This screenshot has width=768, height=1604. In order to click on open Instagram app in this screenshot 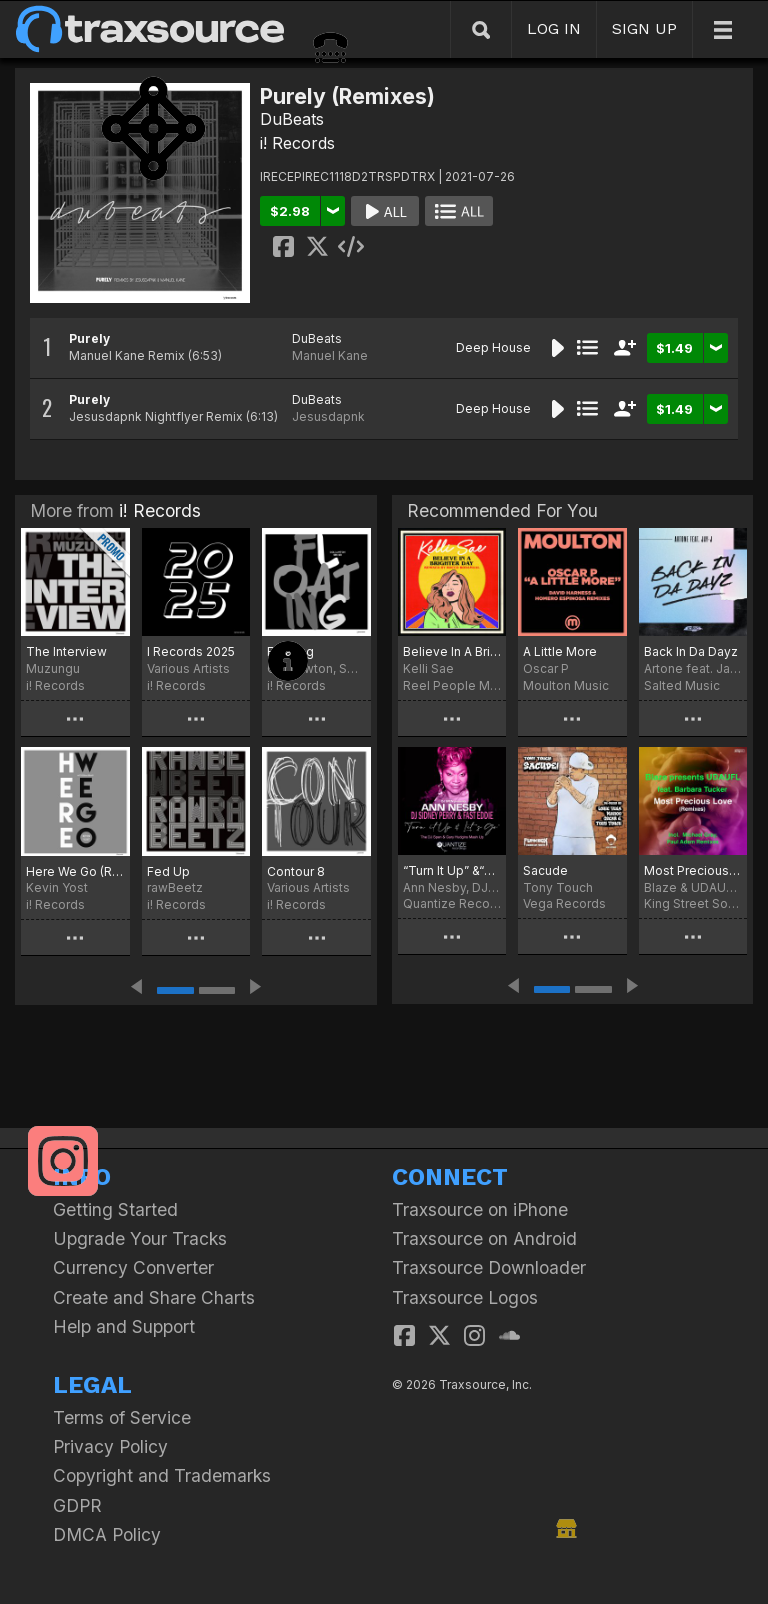, I will do `click(63, 1161)`.